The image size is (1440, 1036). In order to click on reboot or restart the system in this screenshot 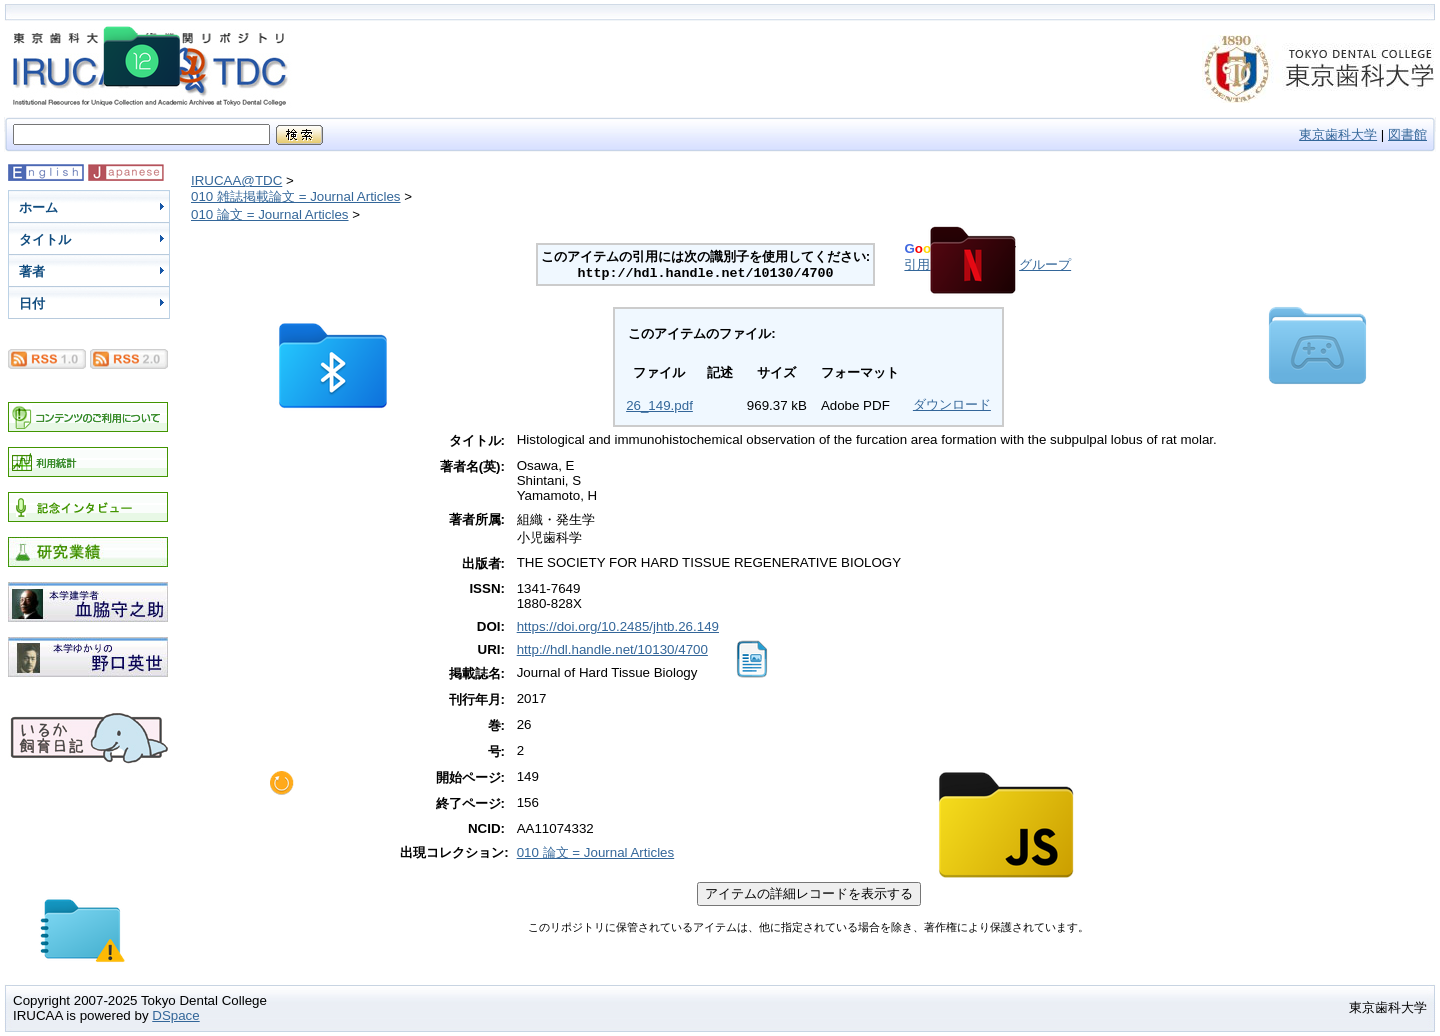, I will do `click(282, 783)`.